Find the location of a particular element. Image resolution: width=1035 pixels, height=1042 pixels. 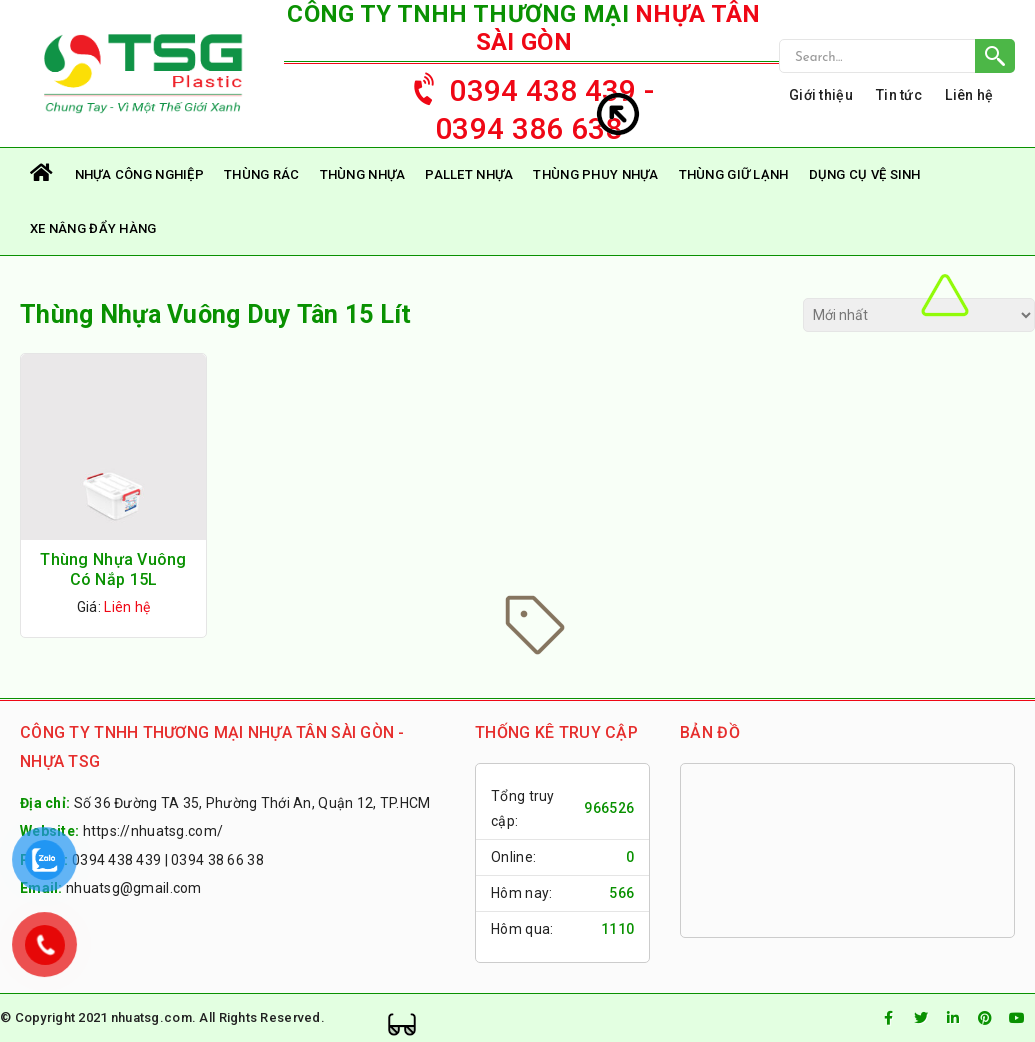

navigate back to previous screen is located at coordinates (618, 114).